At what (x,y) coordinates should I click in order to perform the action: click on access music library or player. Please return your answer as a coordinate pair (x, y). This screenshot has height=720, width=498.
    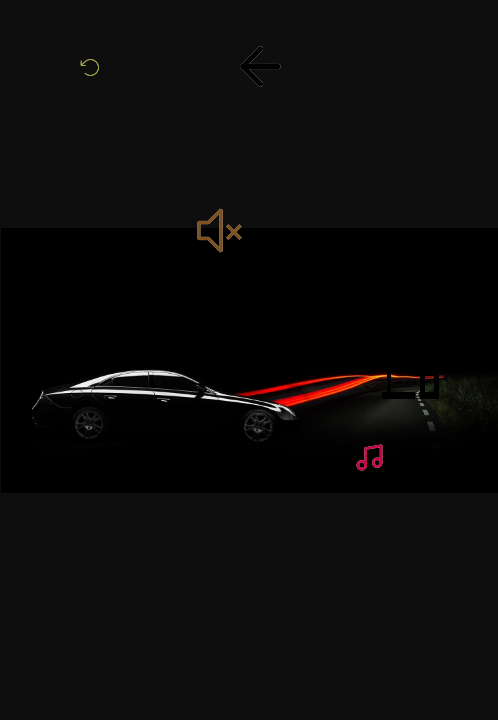
    Looking at the image, I should click on (369, 457).